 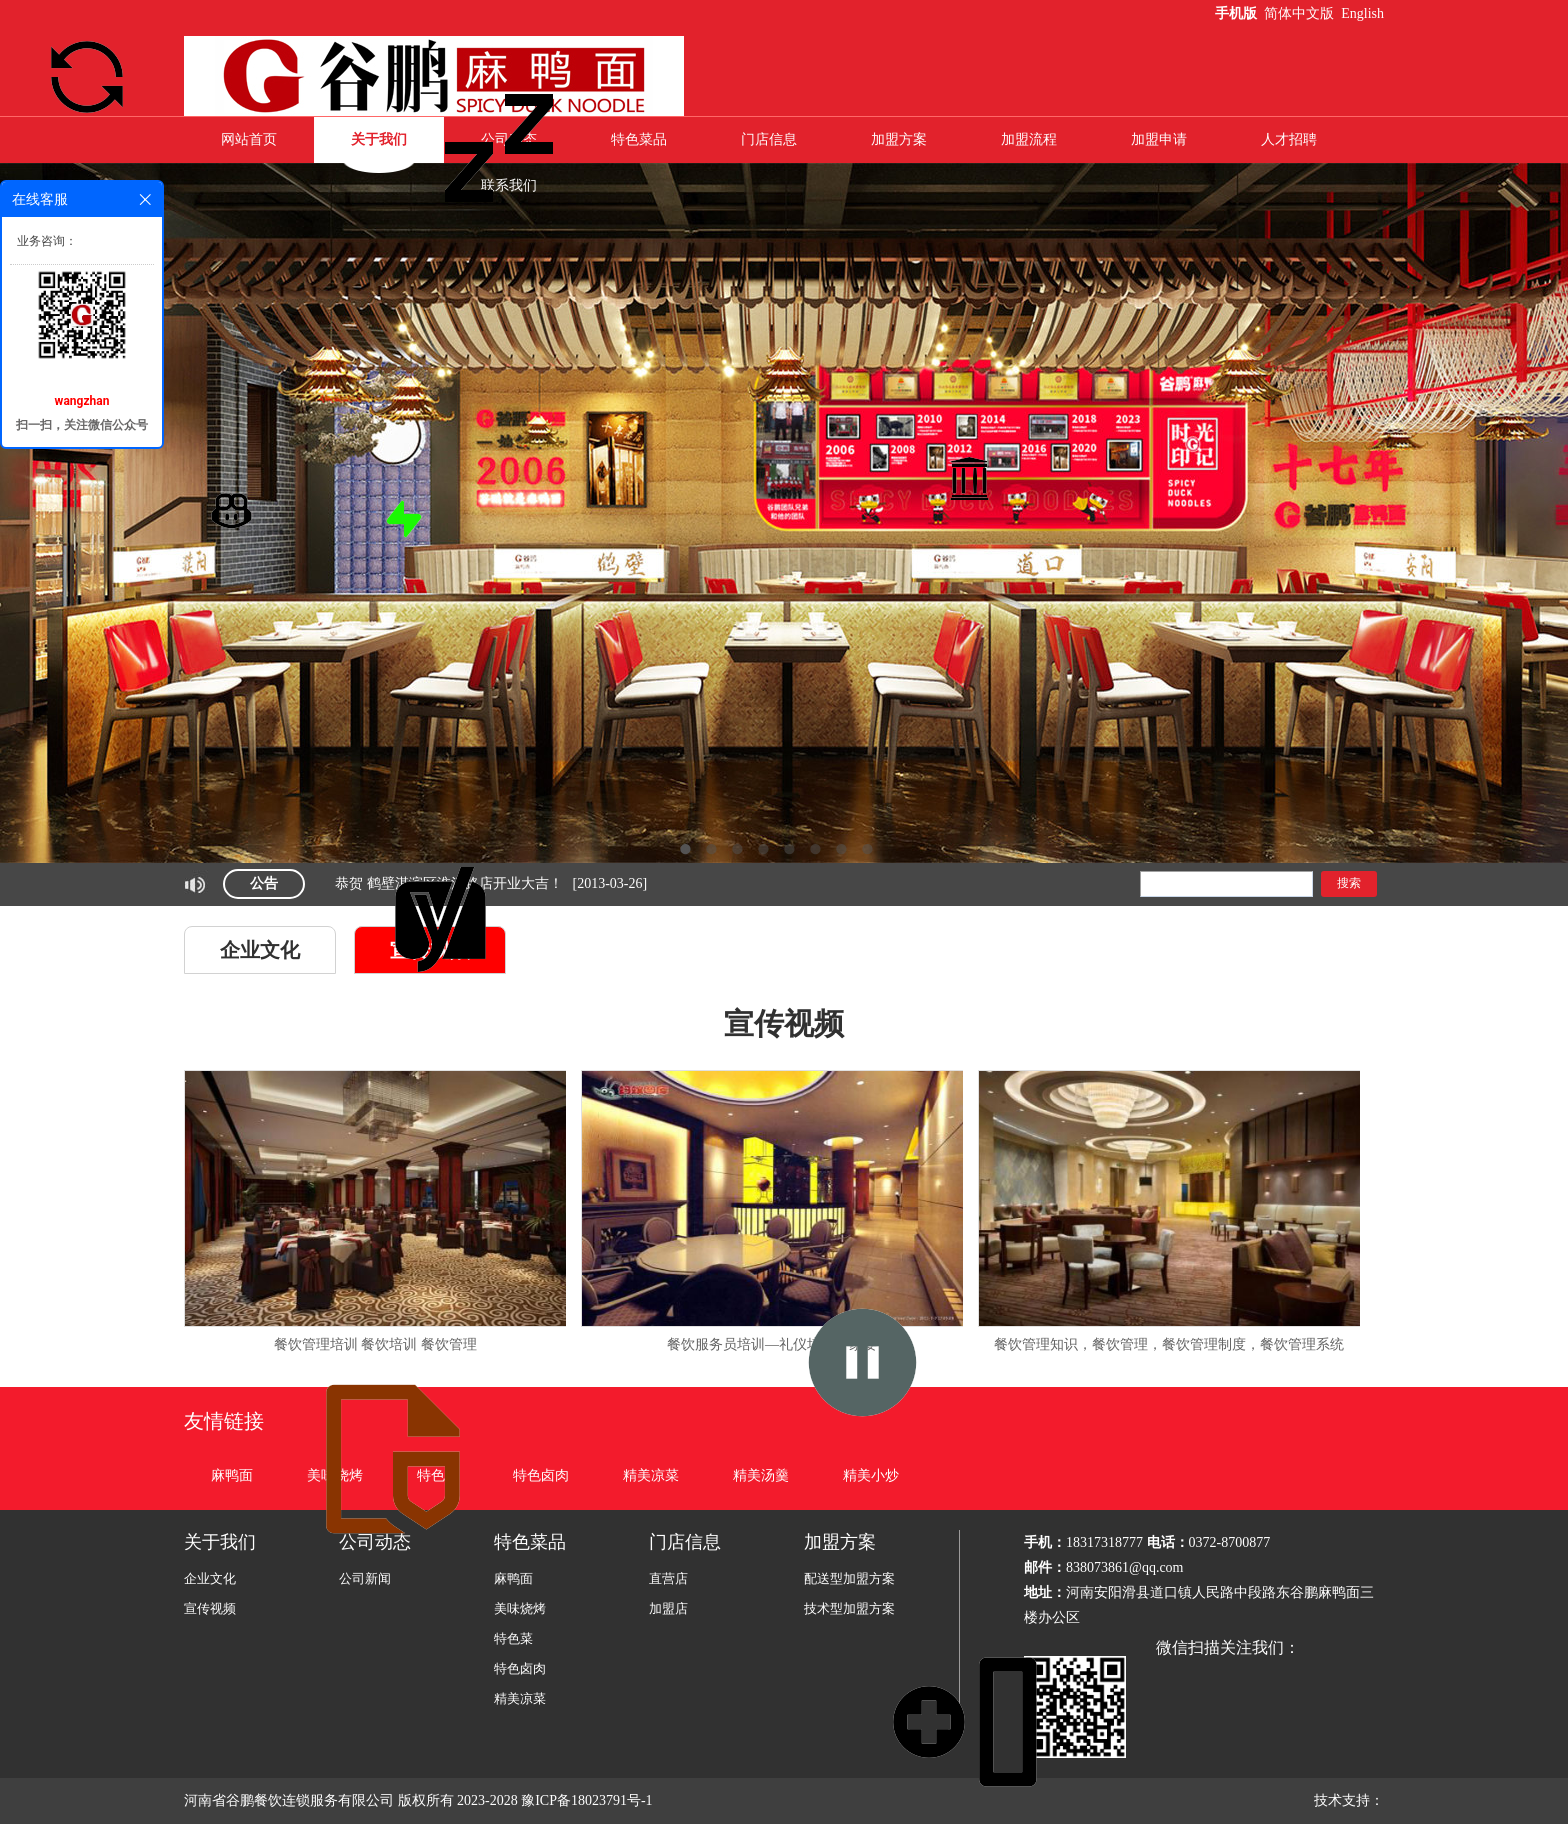 I want to click on open microsoft copilot, so click(x=231, y=510).